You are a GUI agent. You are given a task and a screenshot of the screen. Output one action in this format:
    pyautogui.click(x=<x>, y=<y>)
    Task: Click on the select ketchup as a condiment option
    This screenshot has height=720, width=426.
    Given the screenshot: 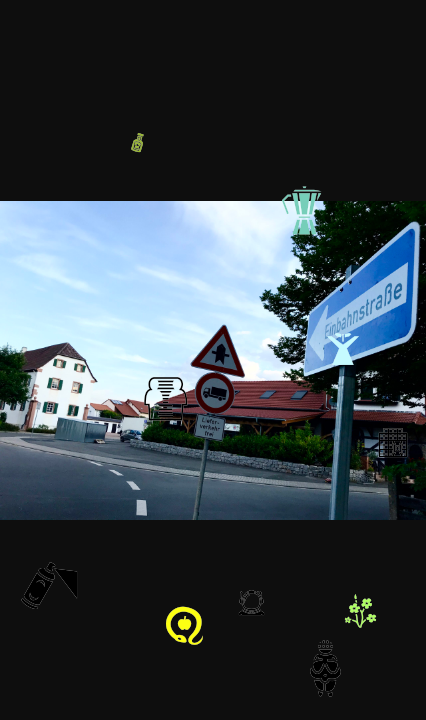 What is the action you would take?
    pyautogui.click(x=137, y=142)
    